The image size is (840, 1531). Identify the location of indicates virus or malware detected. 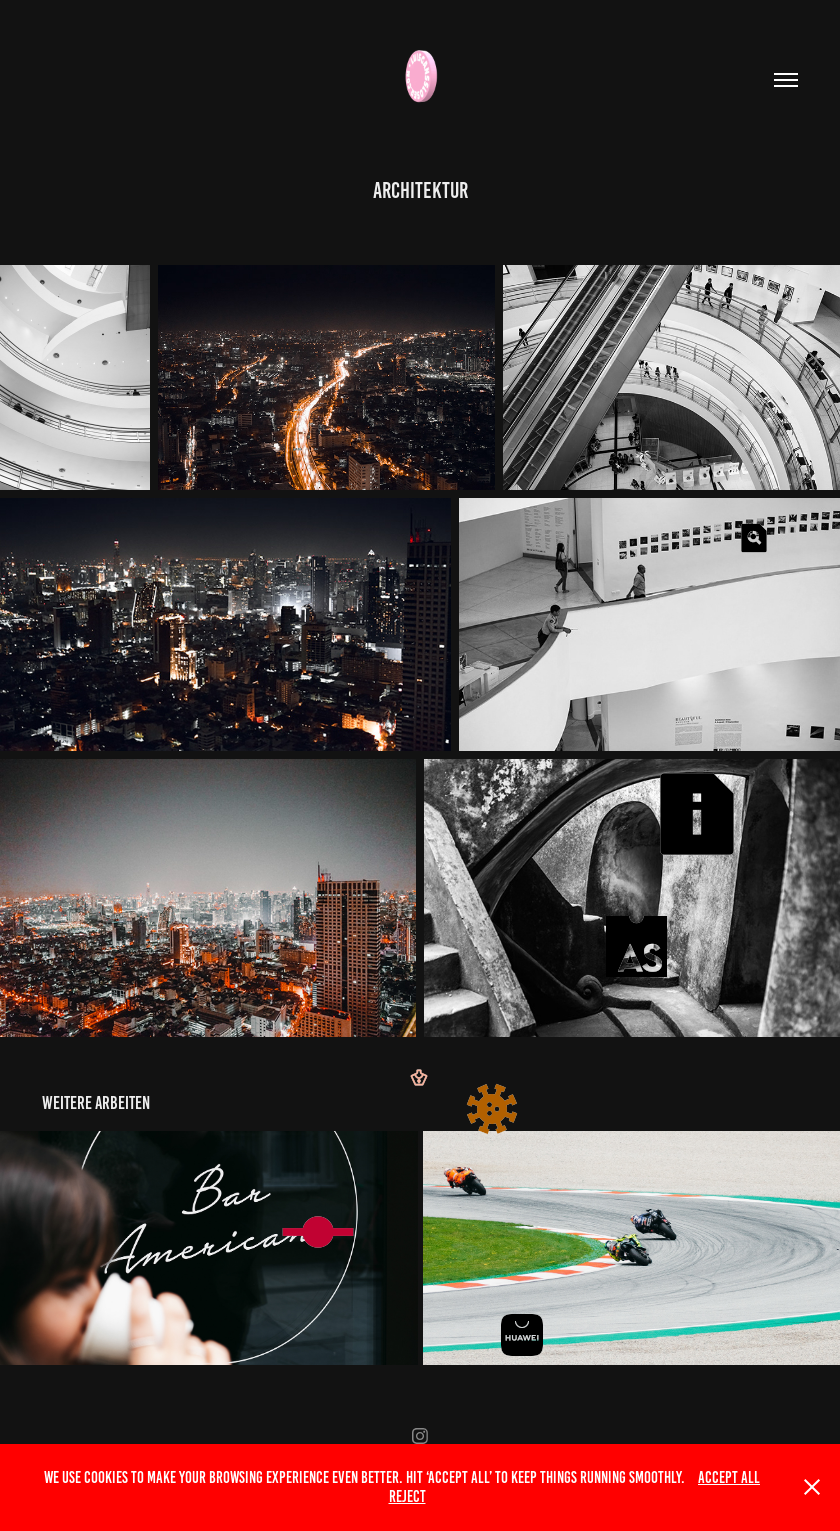
(492, 1109).